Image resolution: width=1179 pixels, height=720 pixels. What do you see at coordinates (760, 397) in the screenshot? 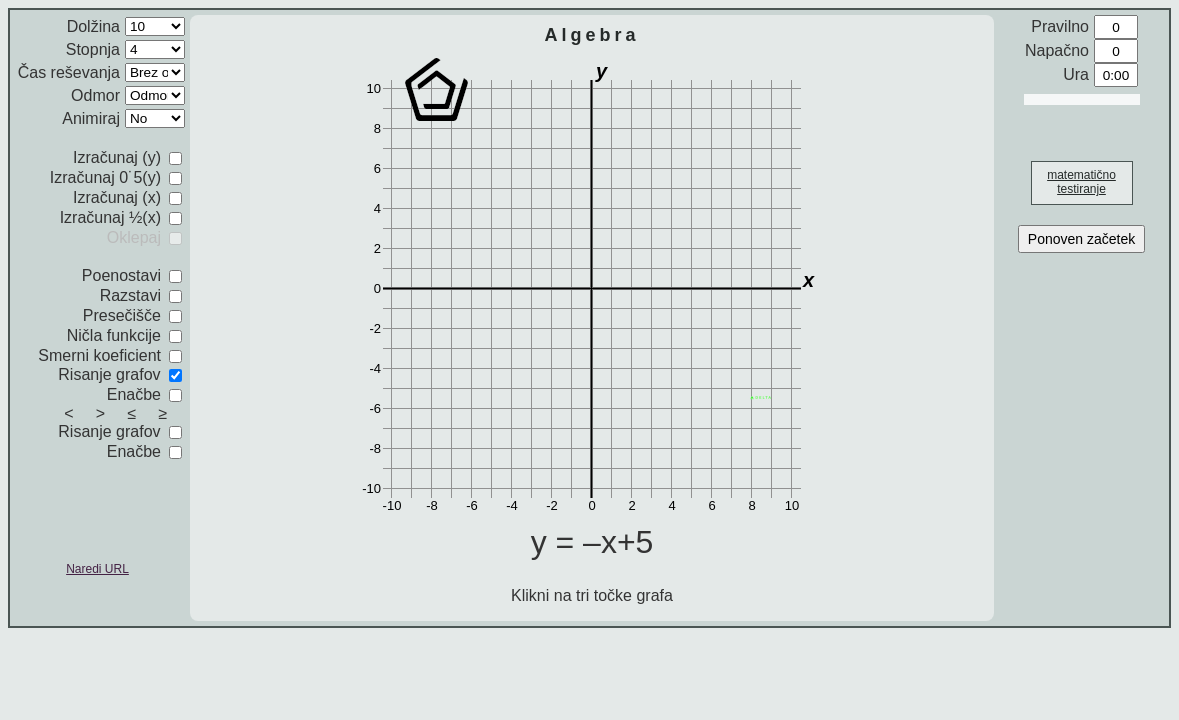
I see `open the Delta Air Lines app` at bounding box center [760, 397].